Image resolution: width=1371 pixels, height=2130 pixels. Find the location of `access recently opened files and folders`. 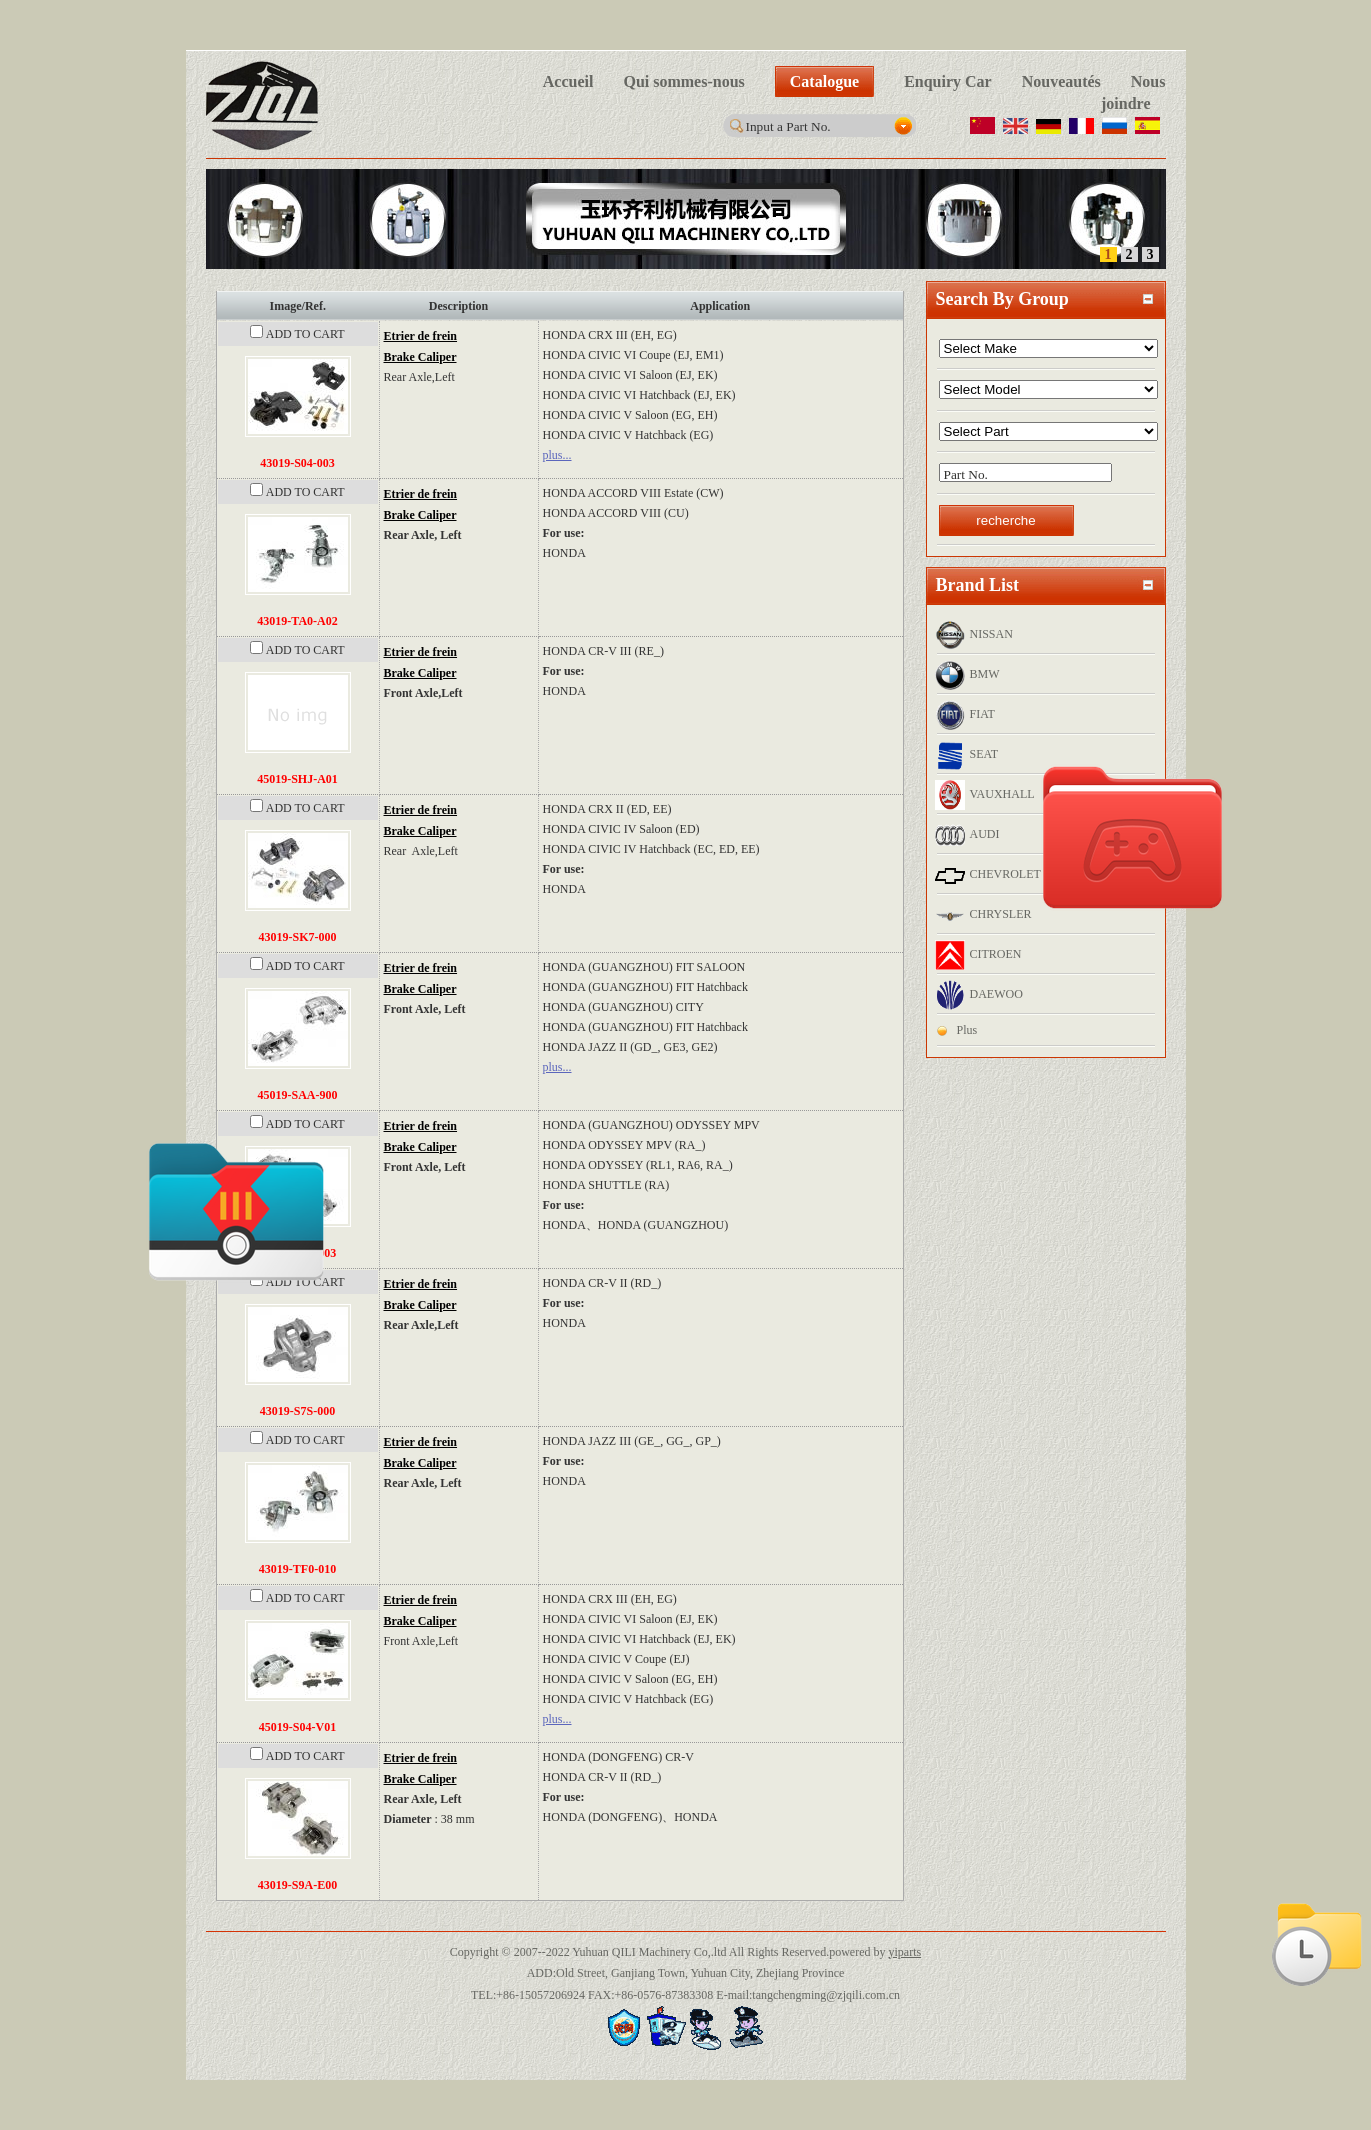

access recently opened files and folders is located at coordinates (1319, 1938).